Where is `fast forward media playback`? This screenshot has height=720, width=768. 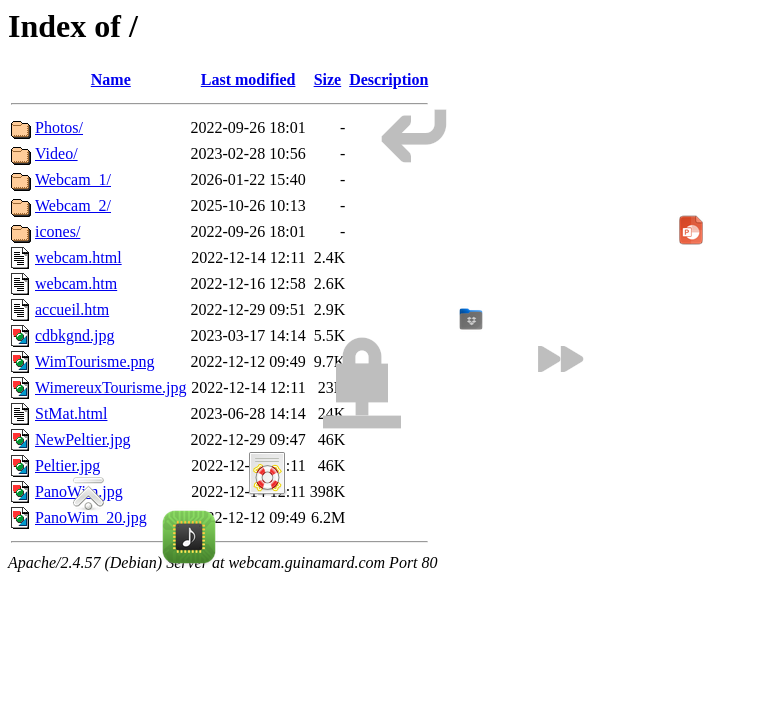
fast forward media playback is located at coordinates (561, 359).